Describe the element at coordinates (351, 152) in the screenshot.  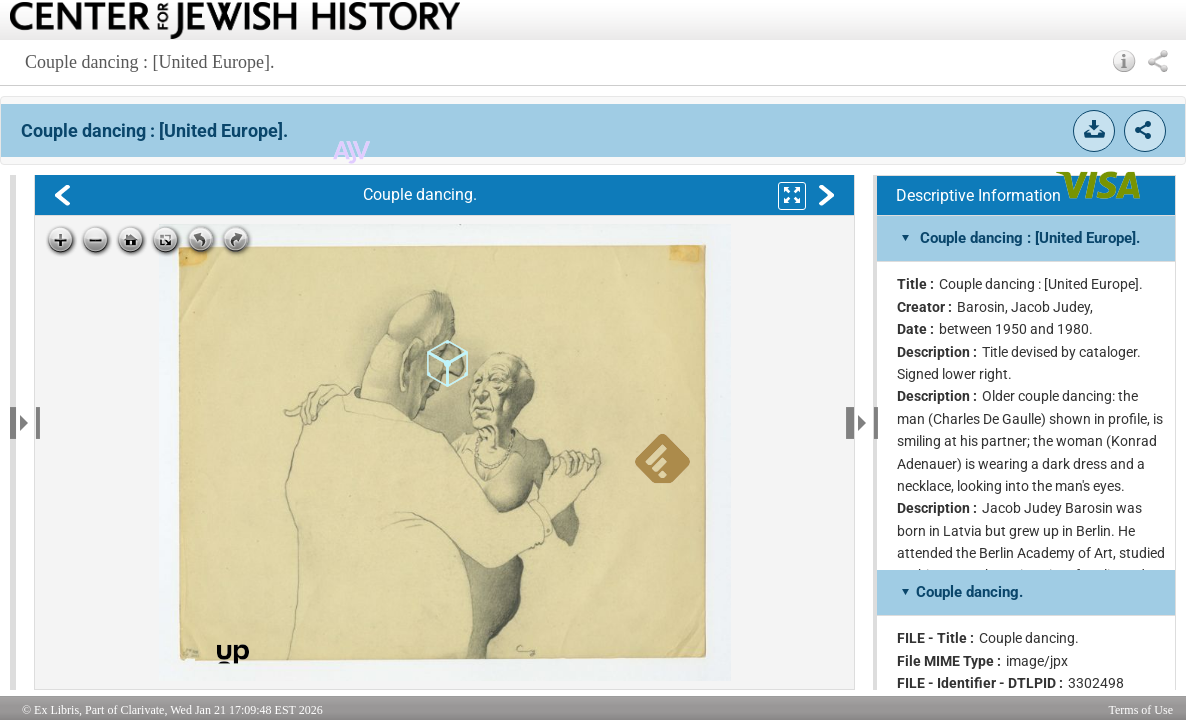
I see `ajv json schema validator logo` at that location.